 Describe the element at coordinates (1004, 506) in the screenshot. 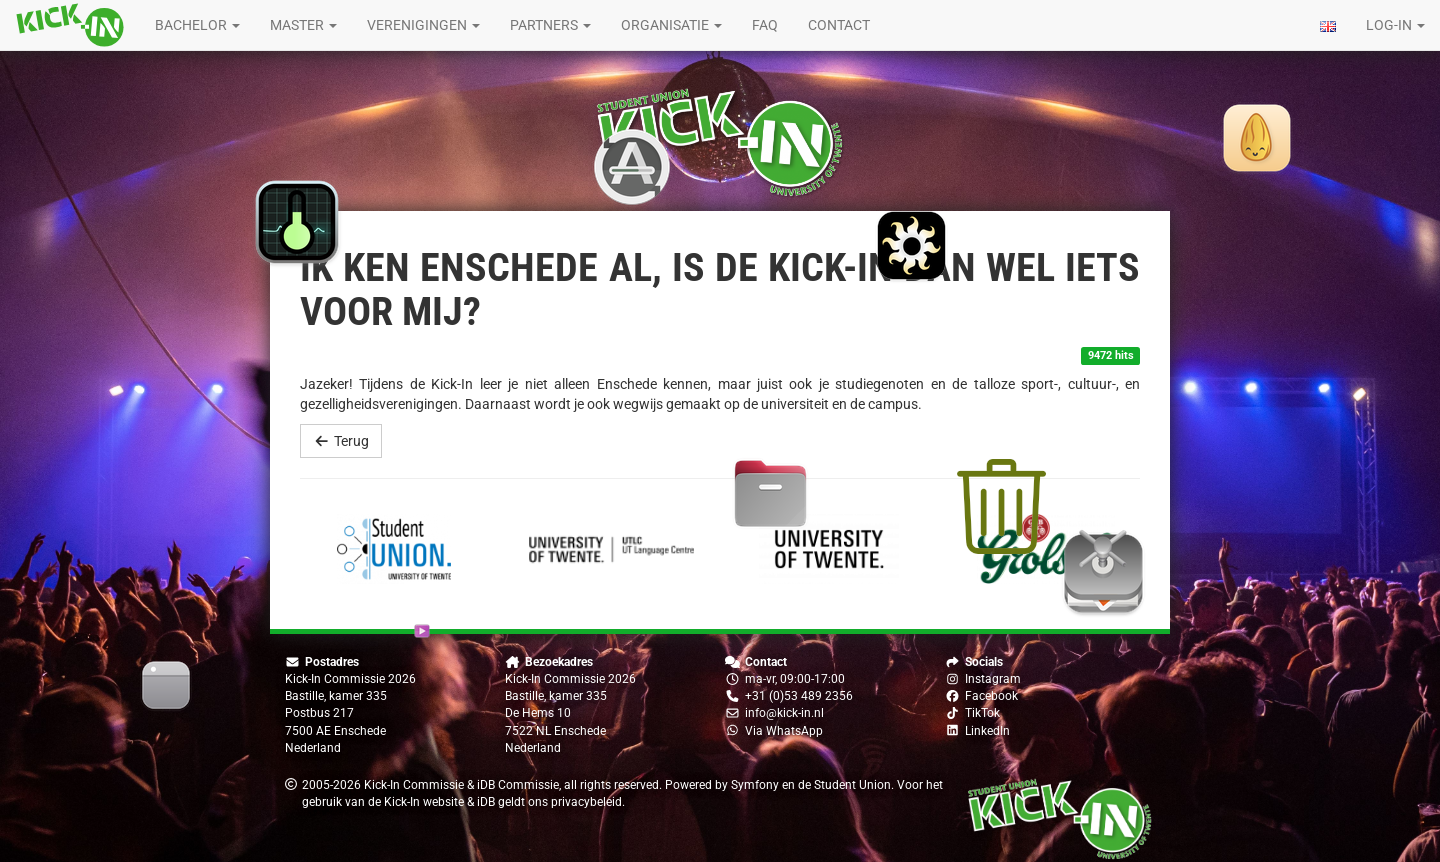

I see `clear file history` at that location.